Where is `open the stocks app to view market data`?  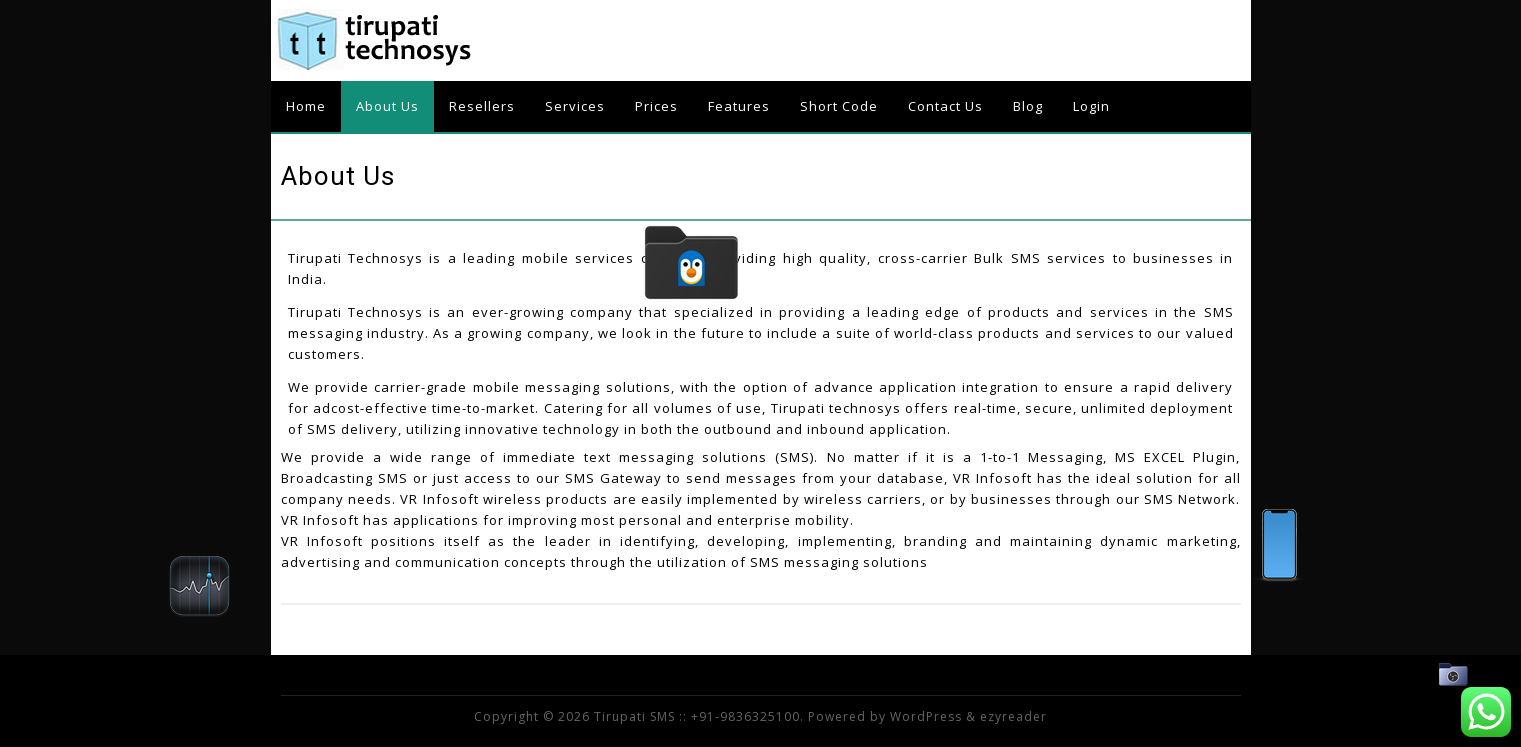 open the stocks app to view market data is located at coordinates (199, 585).